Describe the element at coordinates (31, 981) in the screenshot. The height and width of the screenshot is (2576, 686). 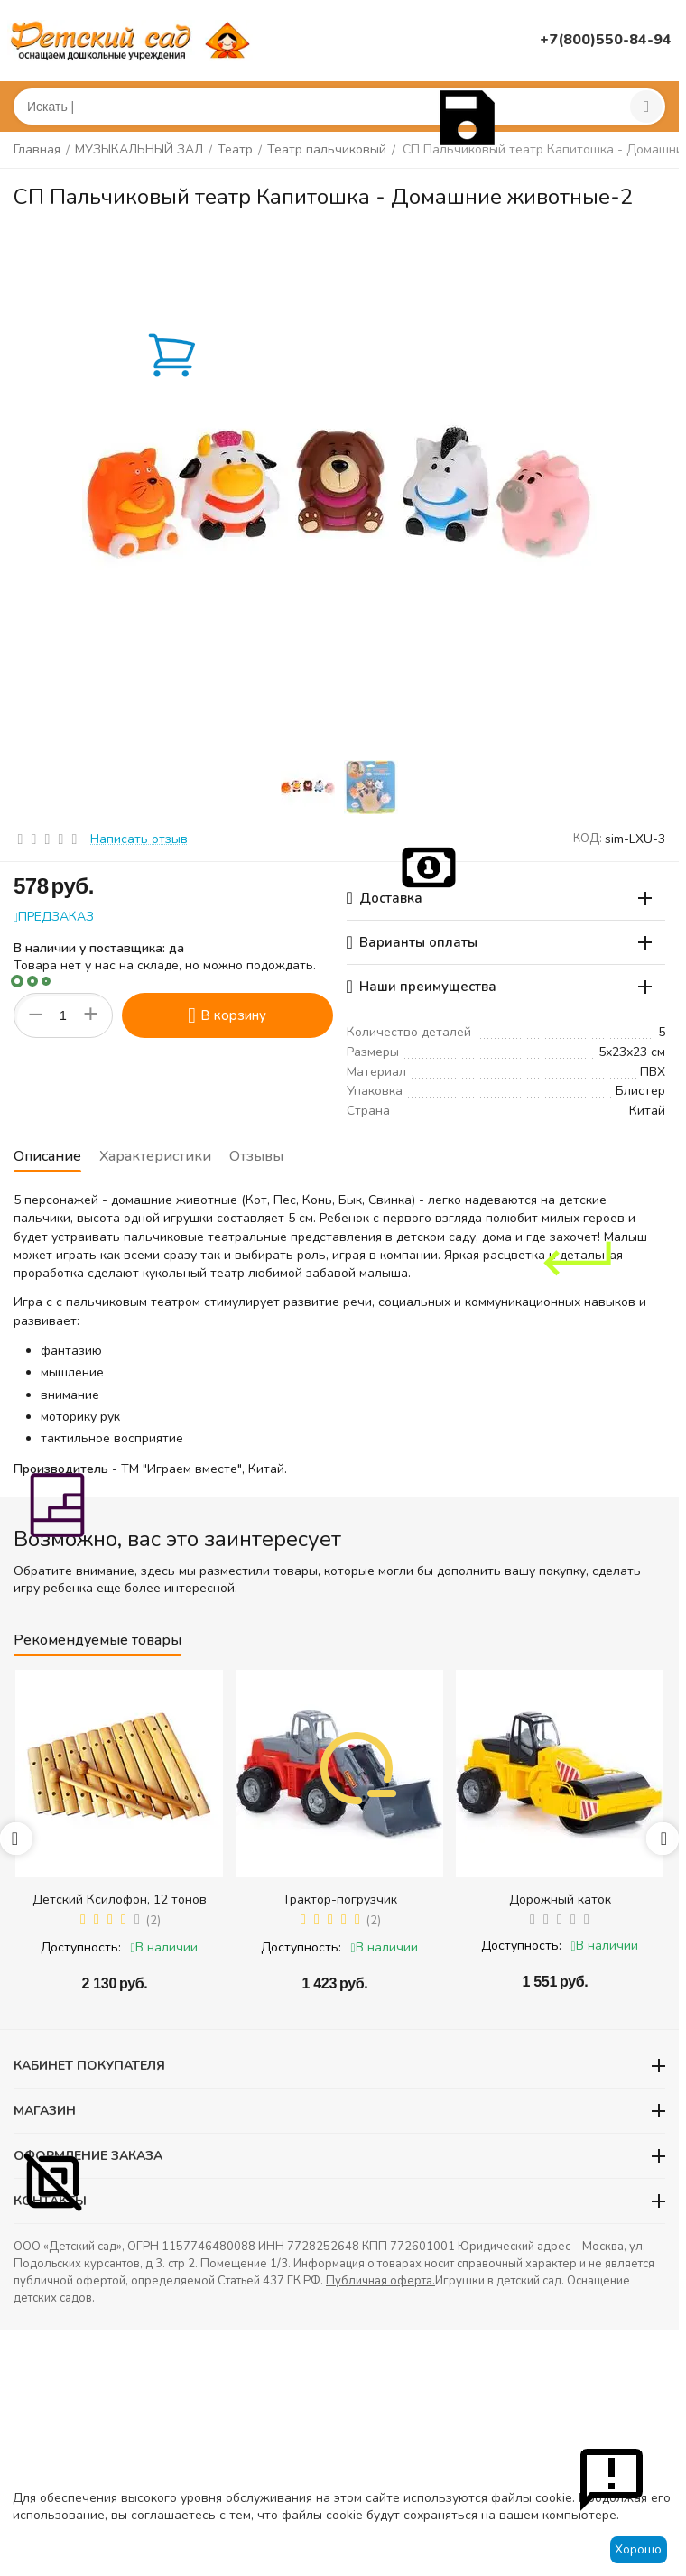
I see `access Mixpanel analytics dashboard` at that location.